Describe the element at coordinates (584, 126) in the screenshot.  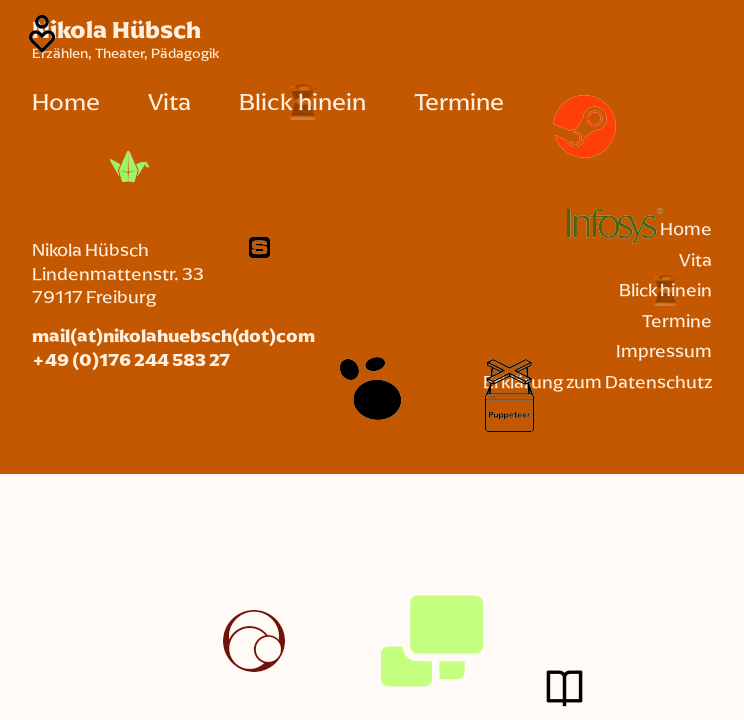
I see `open Steam gaming platform` at that location.